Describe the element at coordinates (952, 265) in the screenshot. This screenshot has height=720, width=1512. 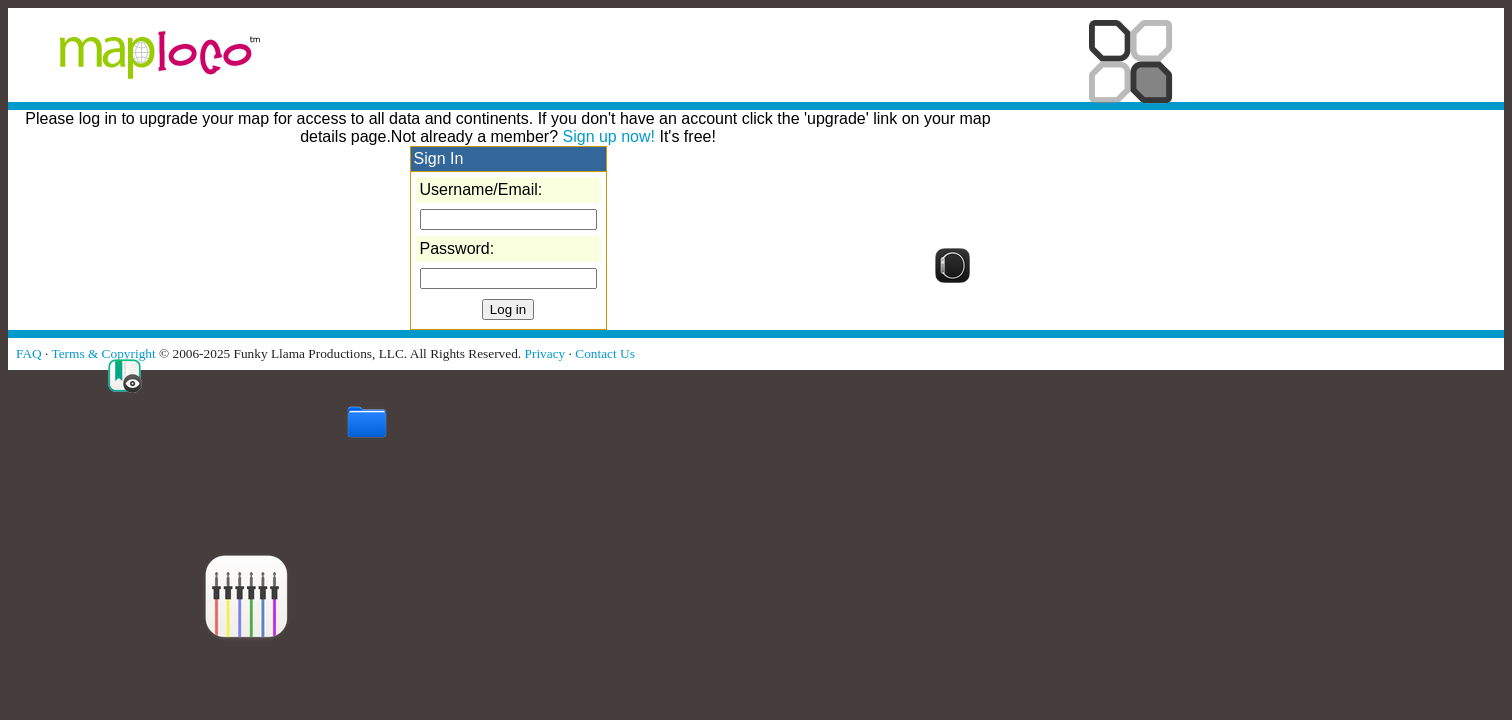
I see `open the watch app` at that location.